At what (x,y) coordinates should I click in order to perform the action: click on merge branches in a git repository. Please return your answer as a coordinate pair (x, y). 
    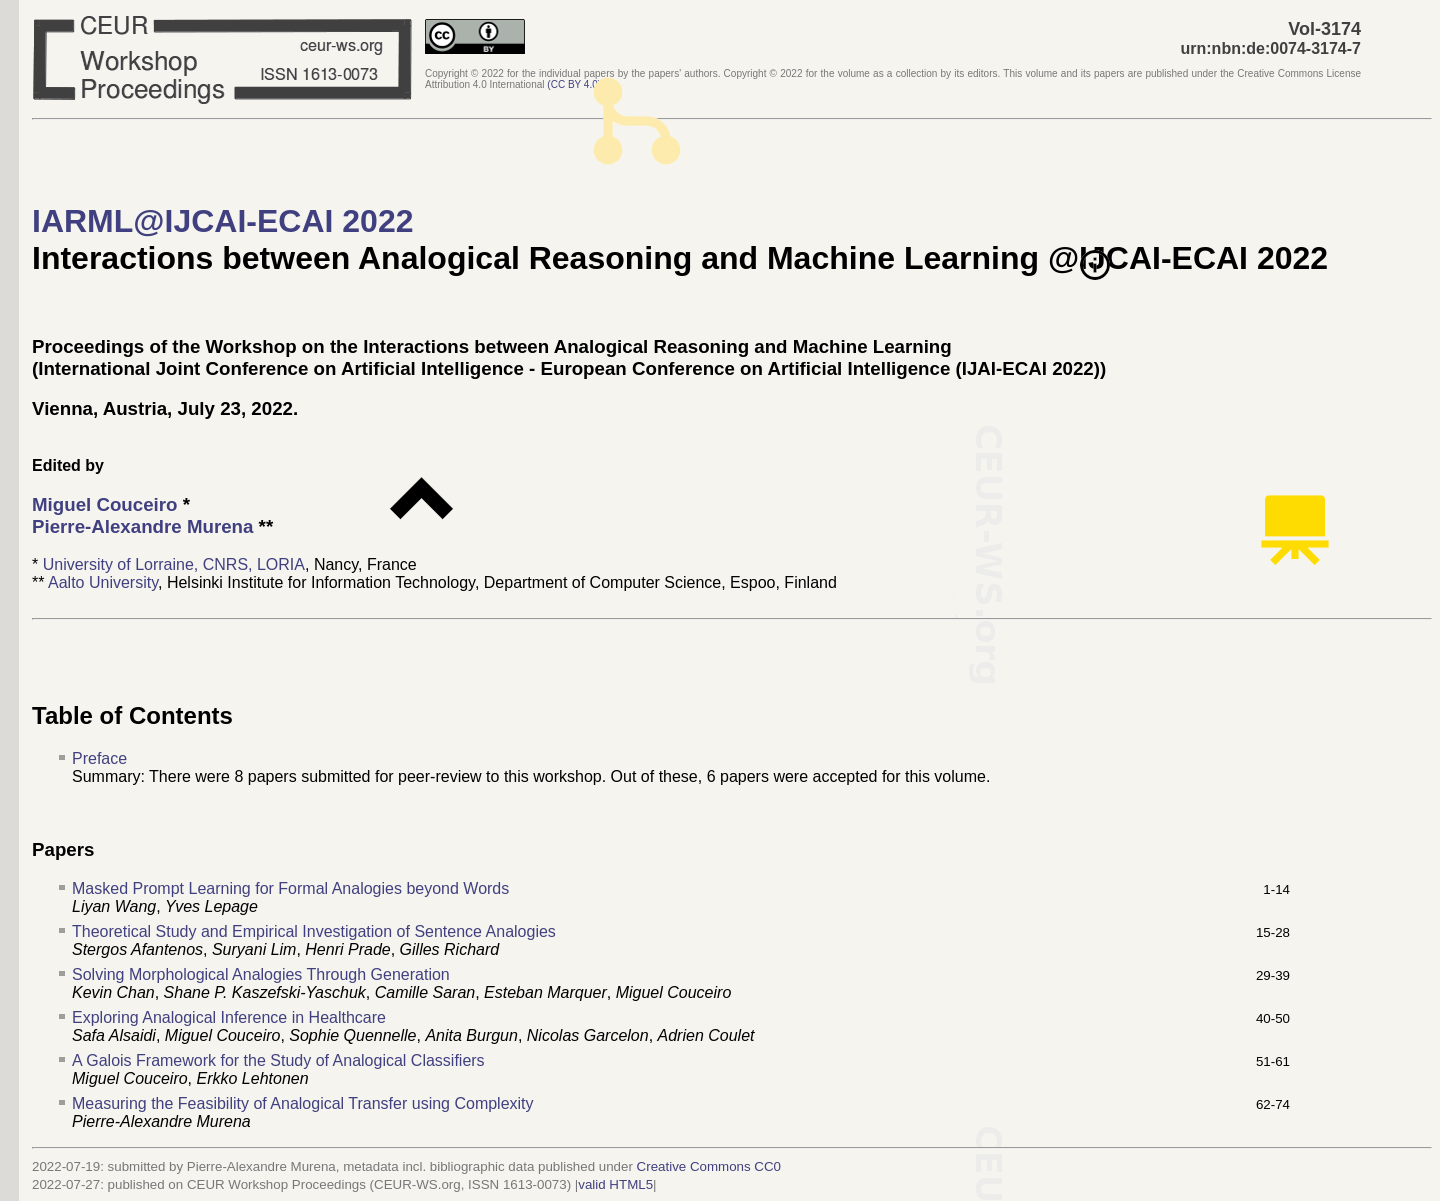
    Looking at the image, I should click on (637, 121).